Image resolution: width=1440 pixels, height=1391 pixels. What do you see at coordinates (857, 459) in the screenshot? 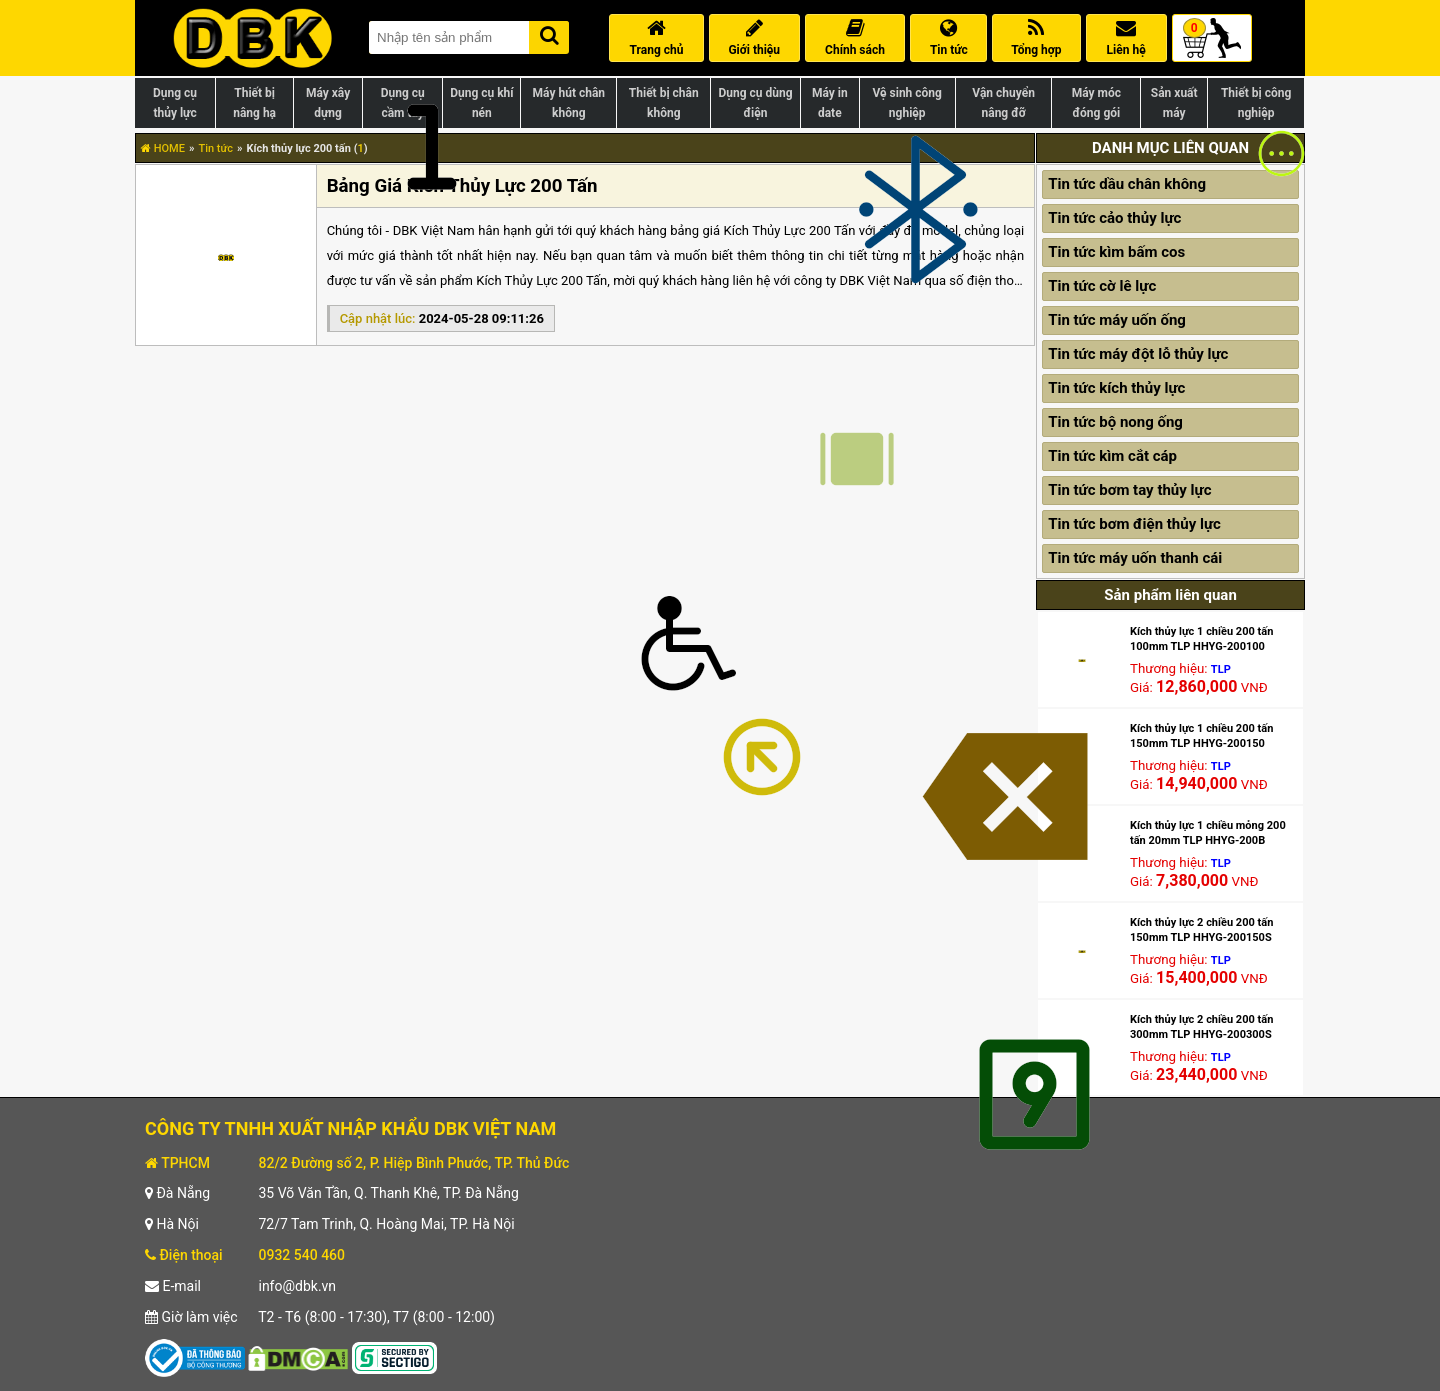
I see `start a slideshow presentation` at bounding box center [857, 459].